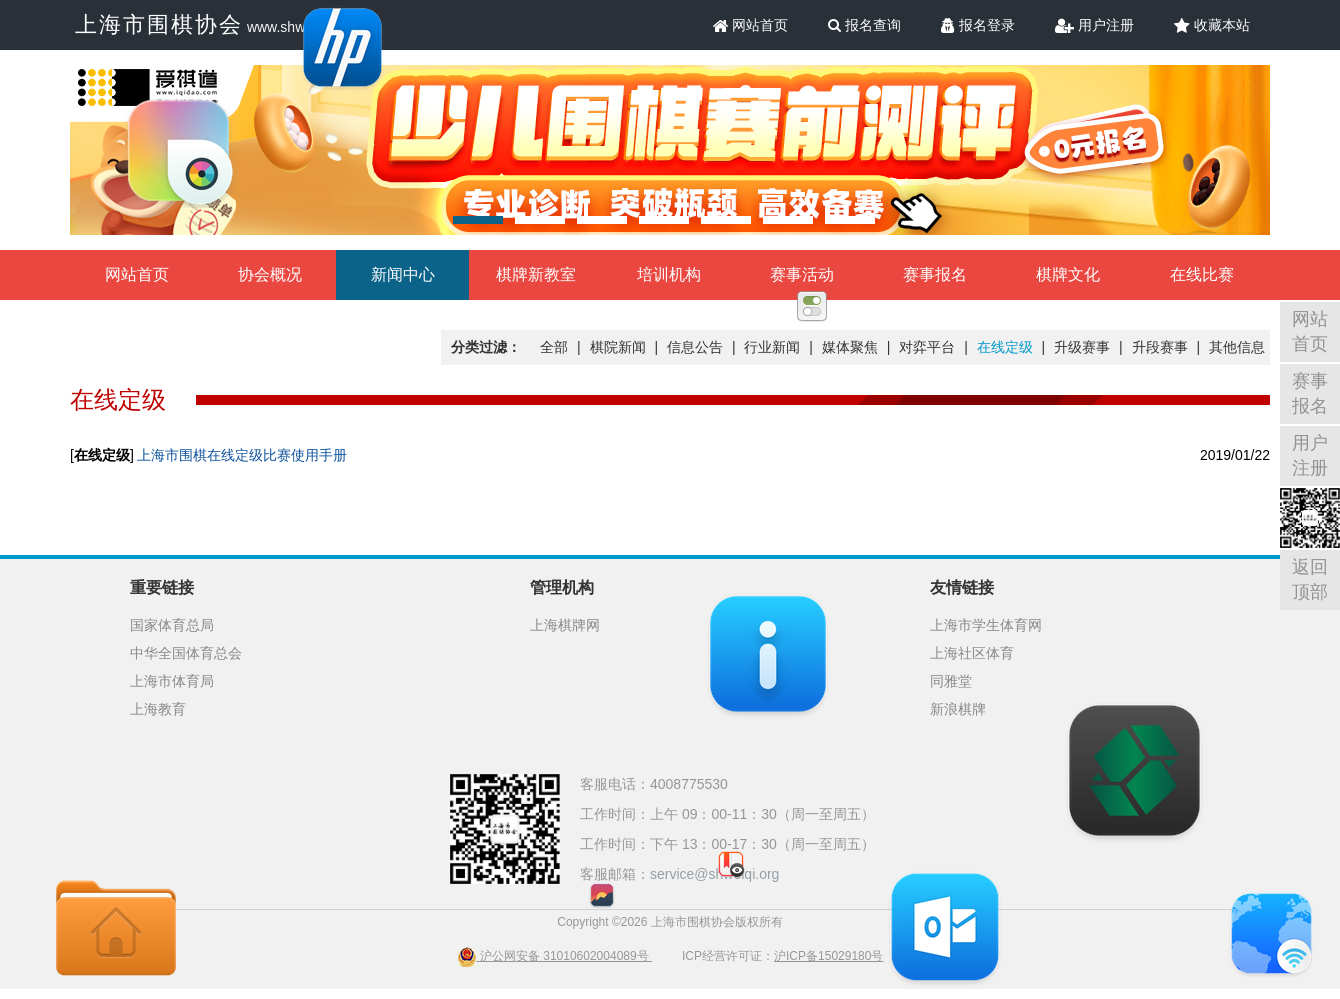 This screenshot has width=1340, height=999. I want to click on open cachyos pi application, so click(1134, 770).